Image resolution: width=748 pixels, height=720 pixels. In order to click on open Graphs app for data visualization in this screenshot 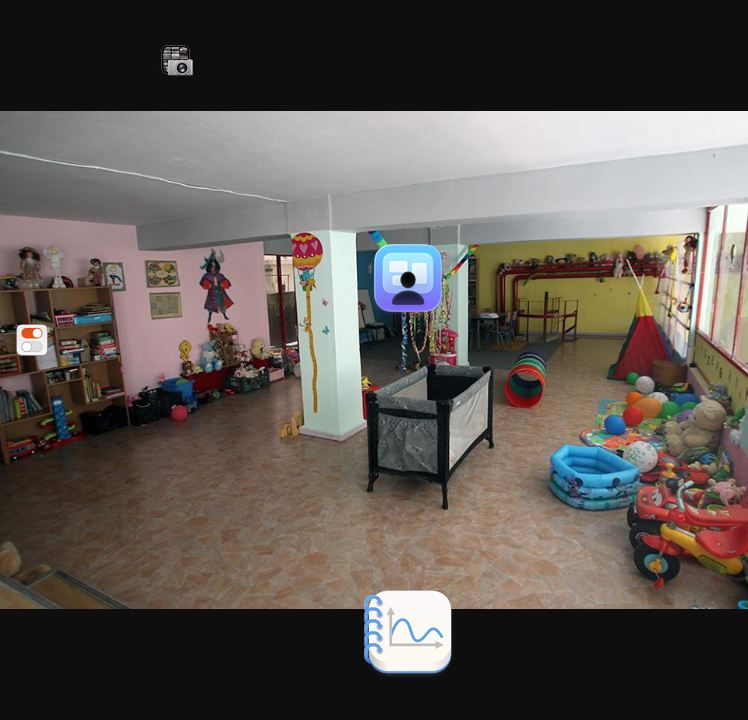, I will do `click(410, 632)`.